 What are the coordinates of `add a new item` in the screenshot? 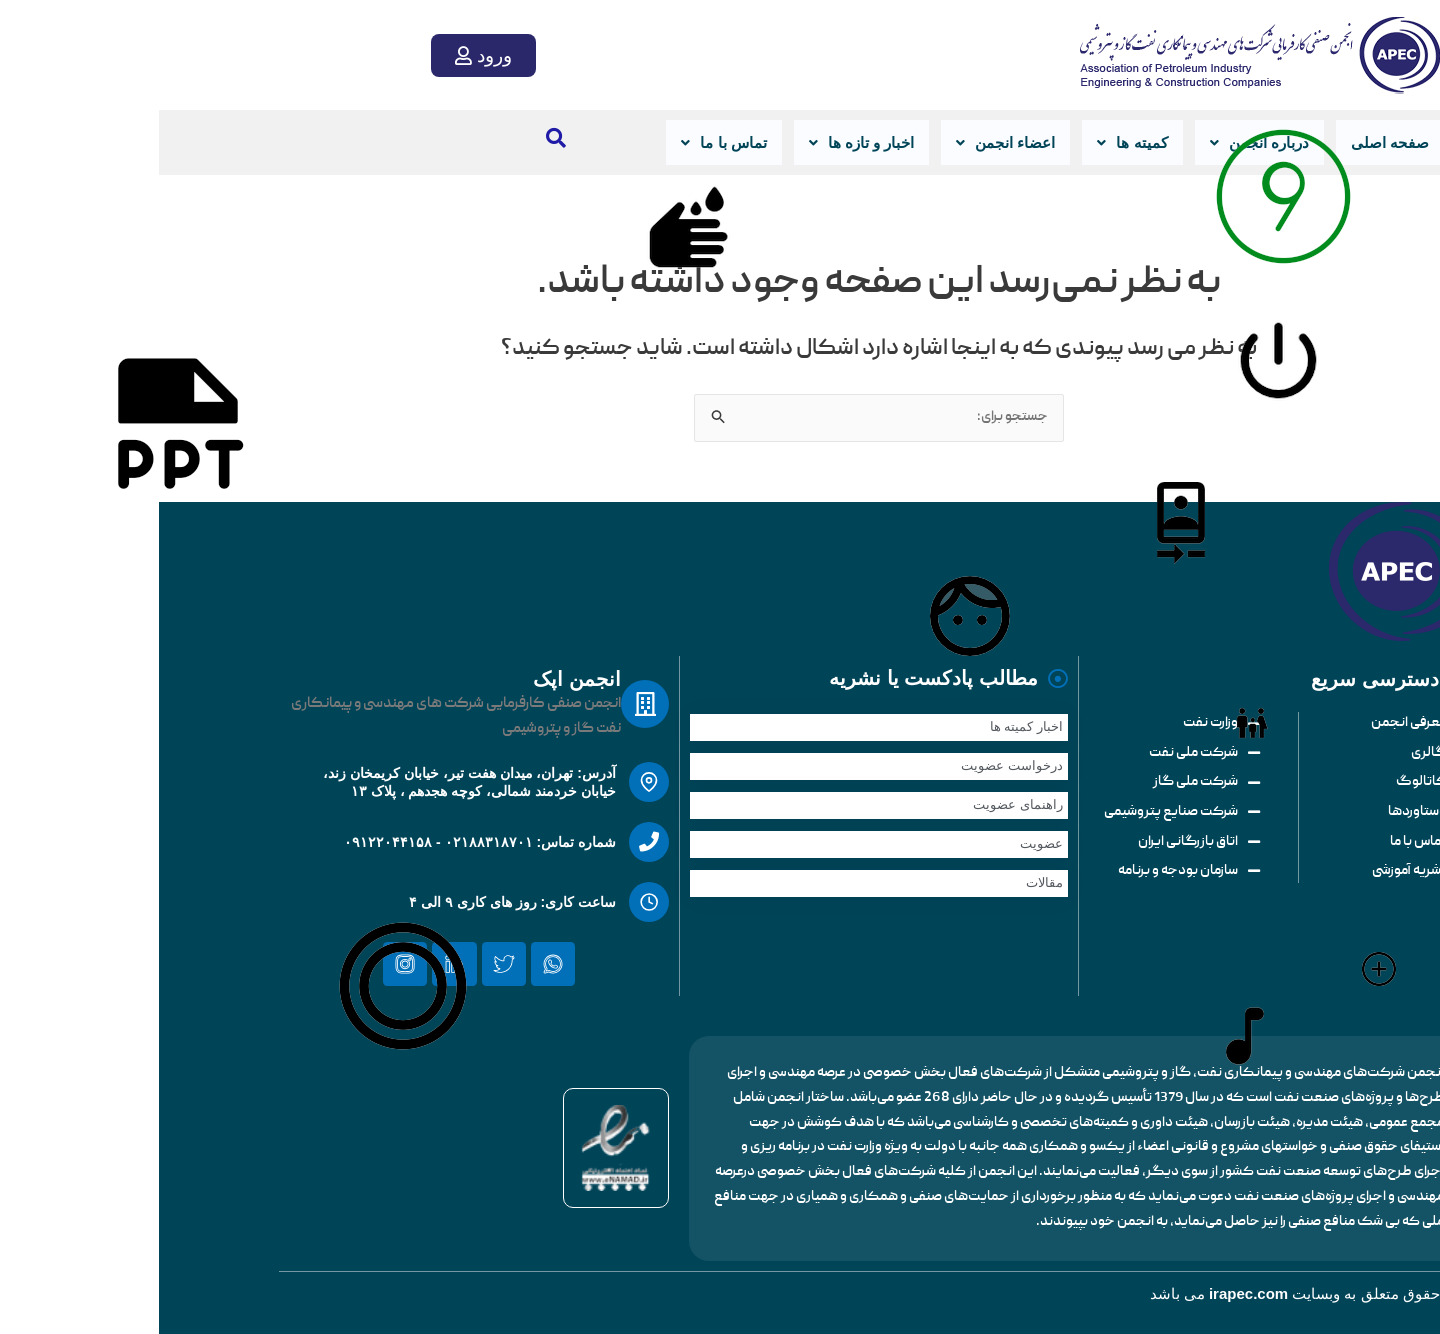 It's located at (1379, 969).